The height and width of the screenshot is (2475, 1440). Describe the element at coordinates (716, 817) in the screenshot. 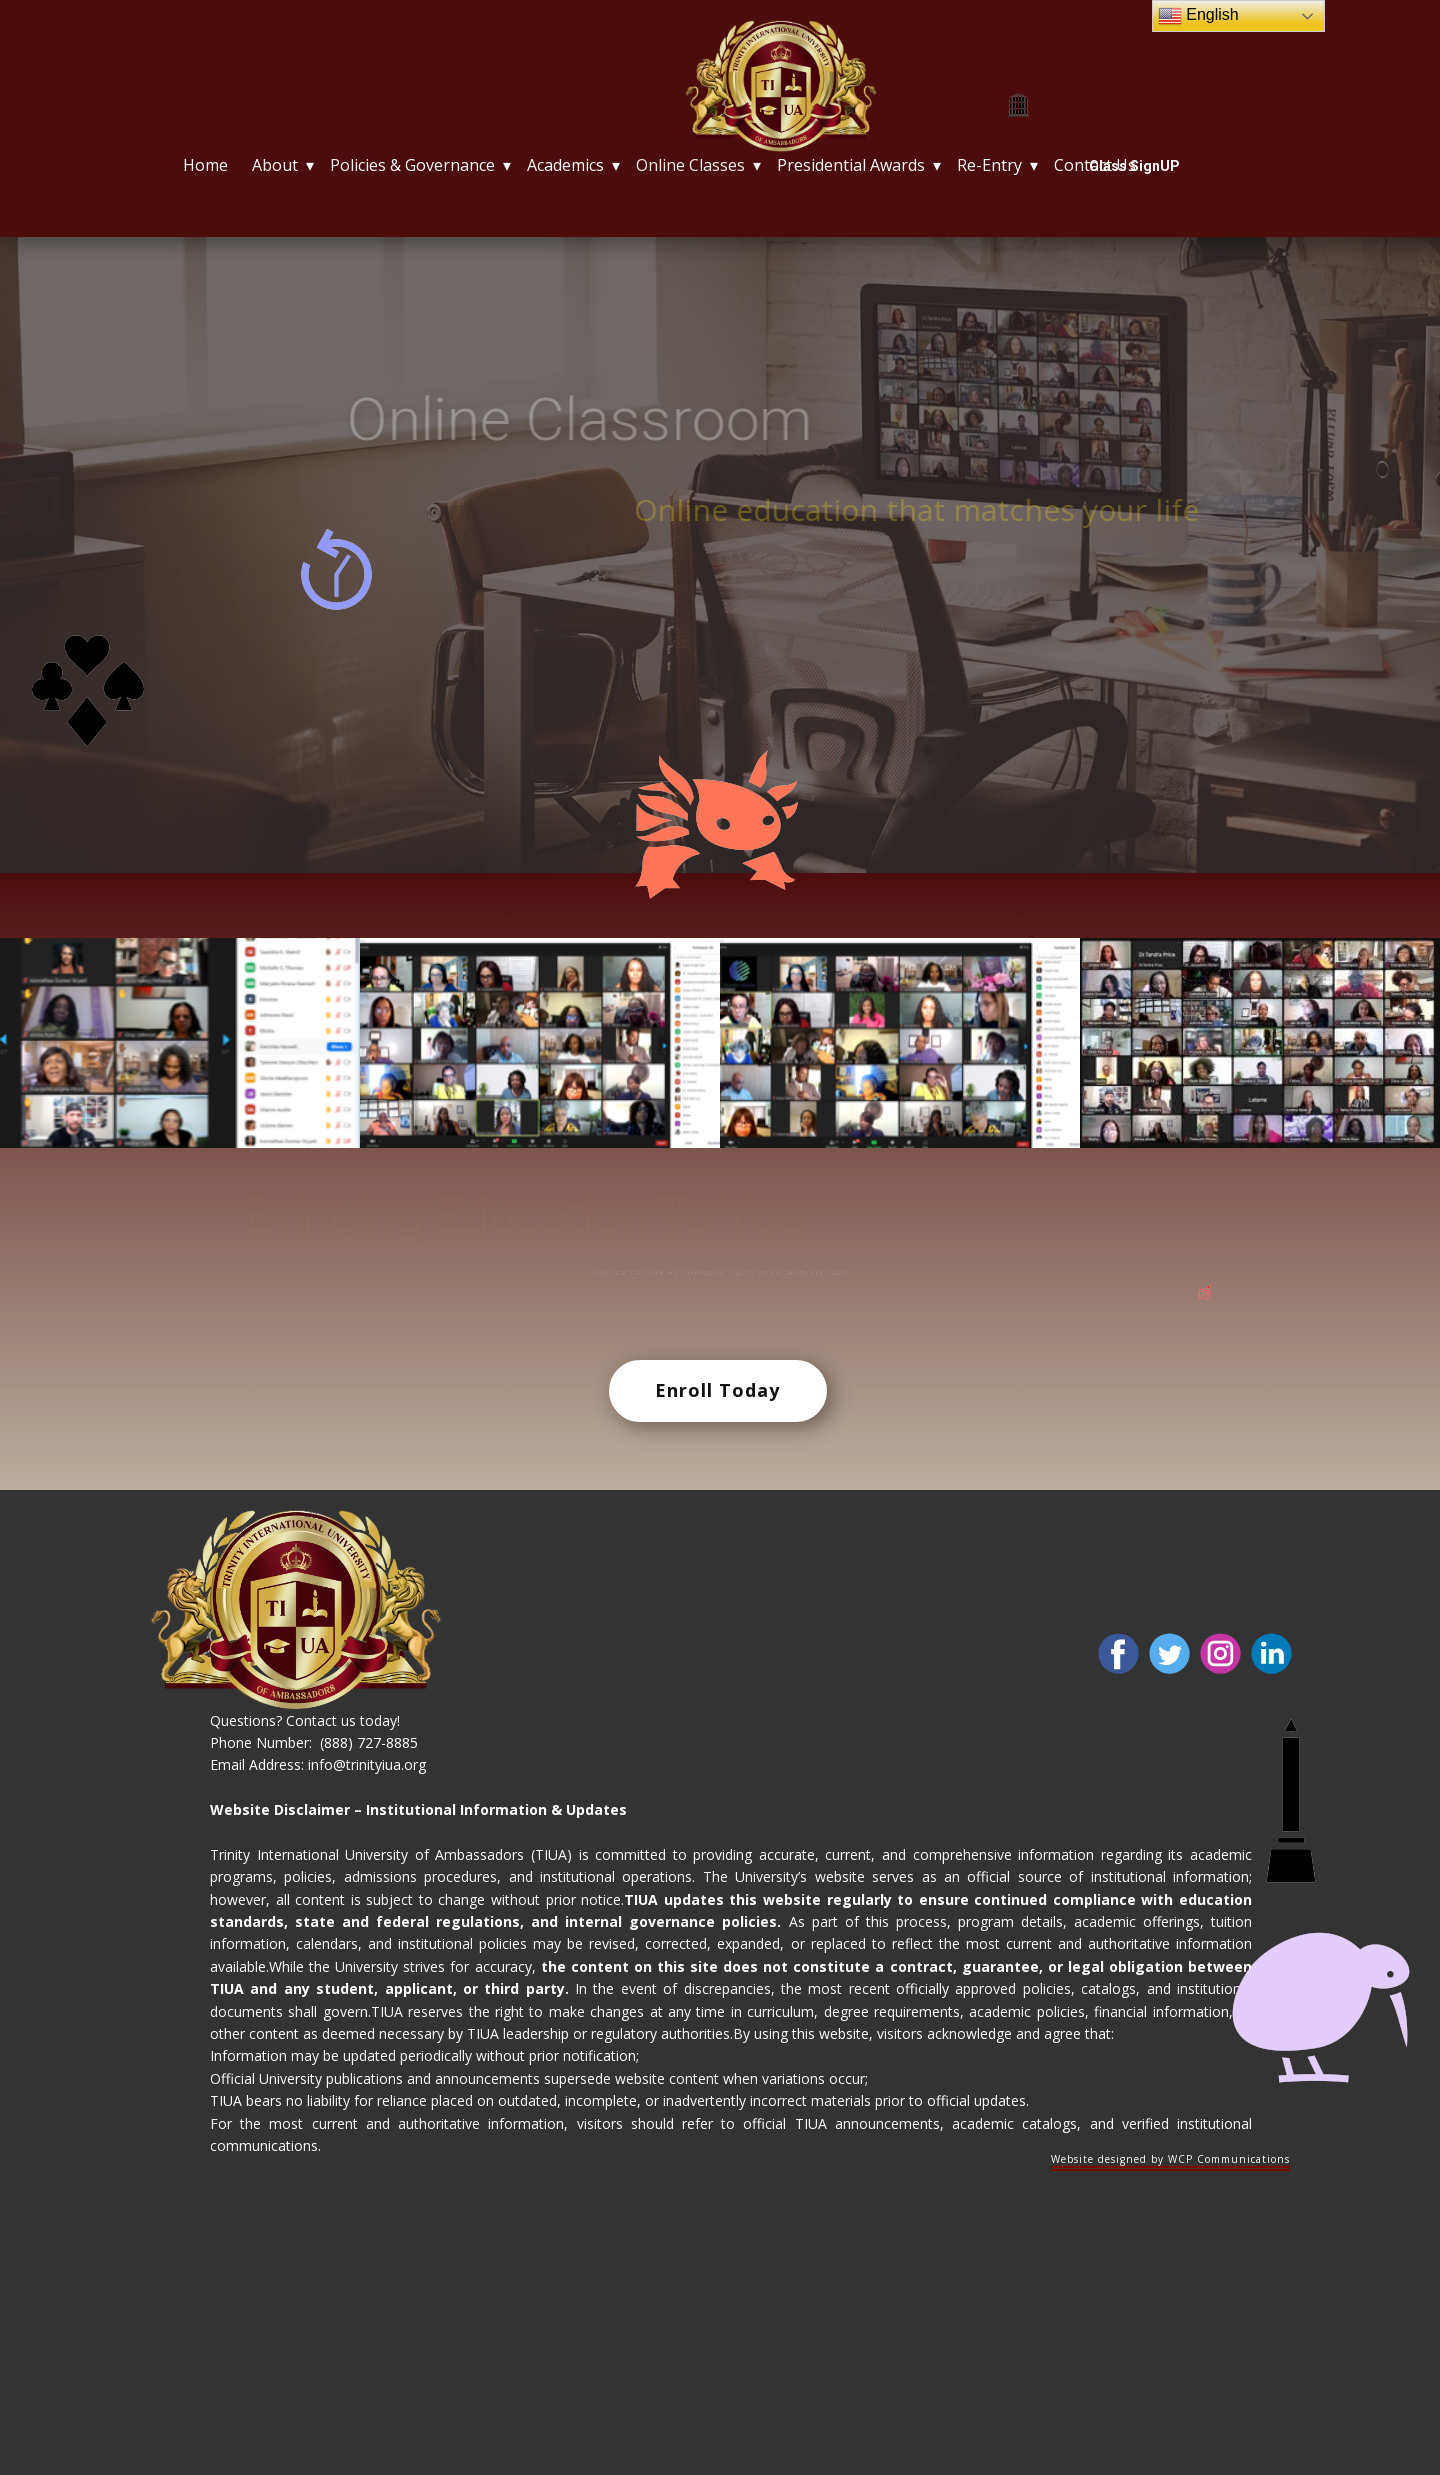

I see `axolotl character or mascot icon` at that location.